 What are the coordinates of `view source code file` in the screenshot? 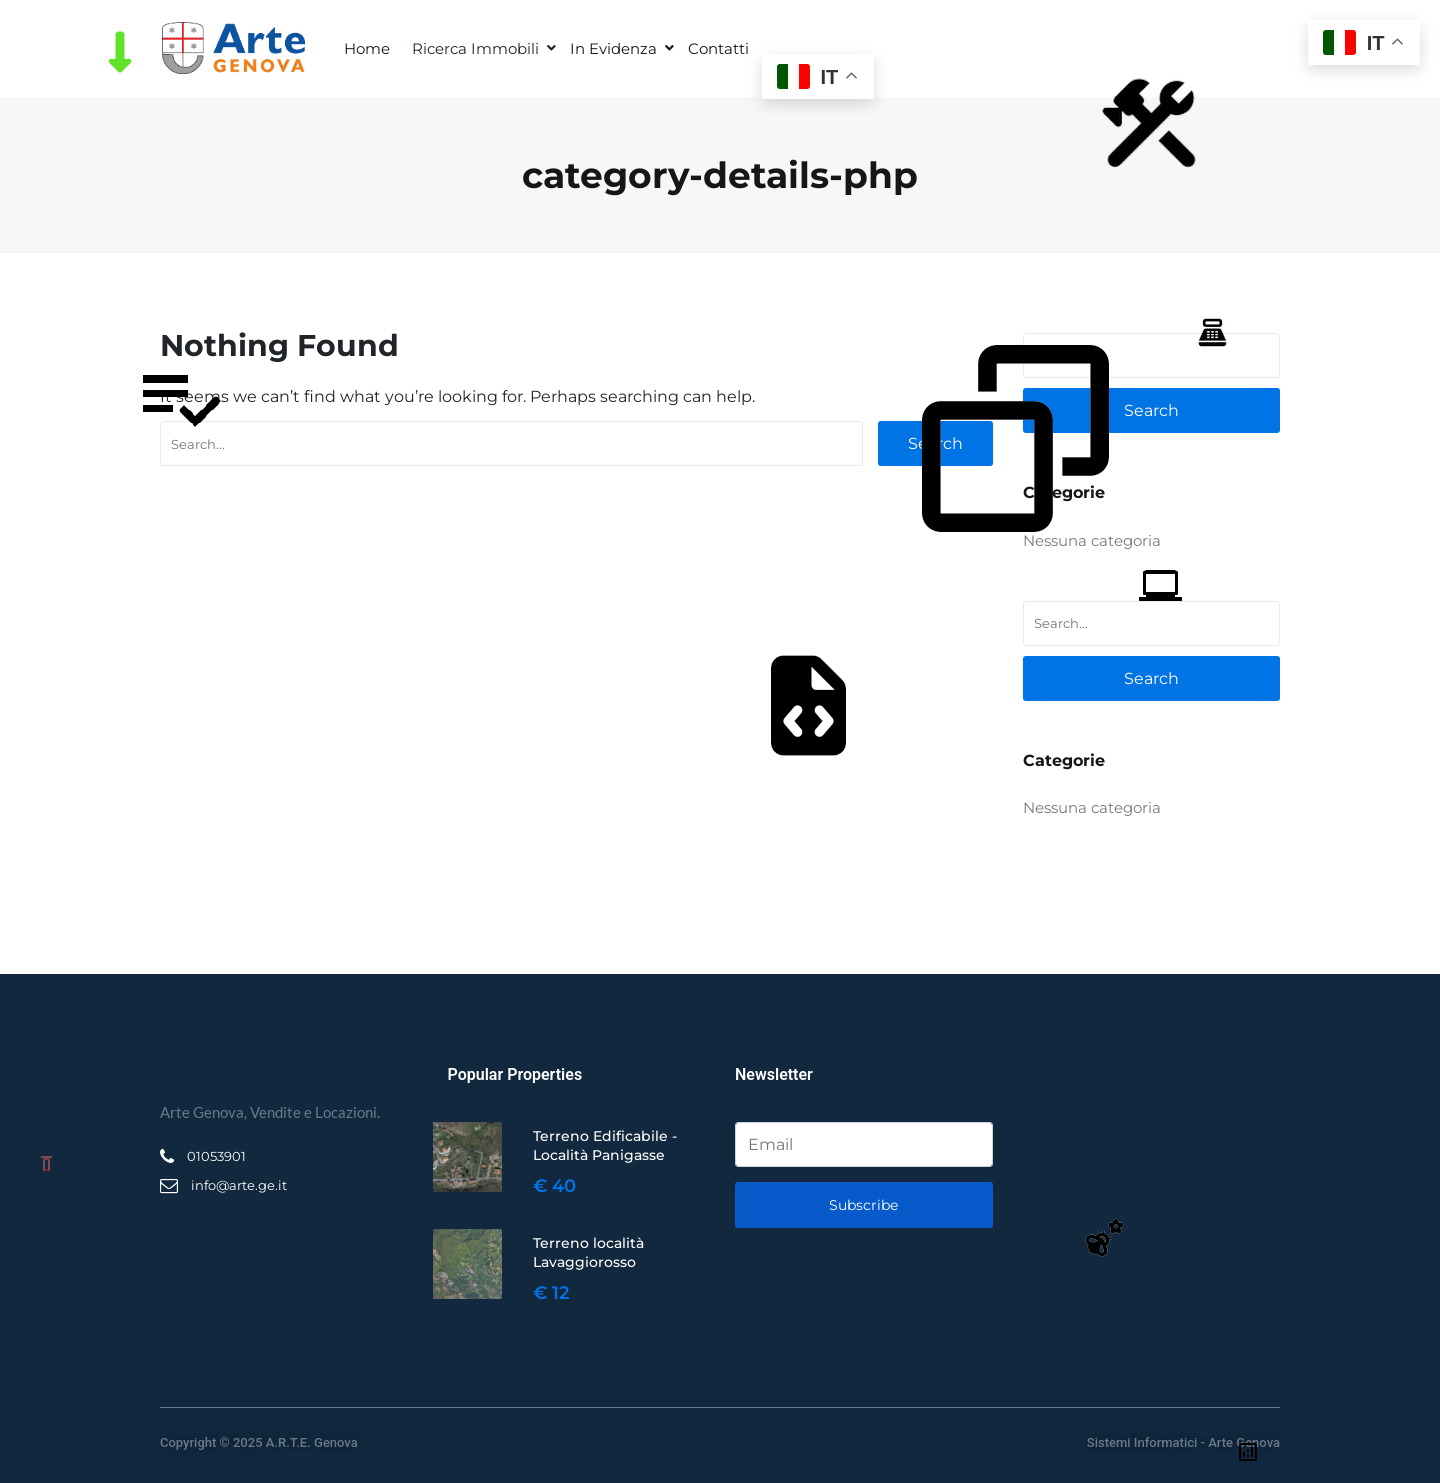 It's located at (808, 705).